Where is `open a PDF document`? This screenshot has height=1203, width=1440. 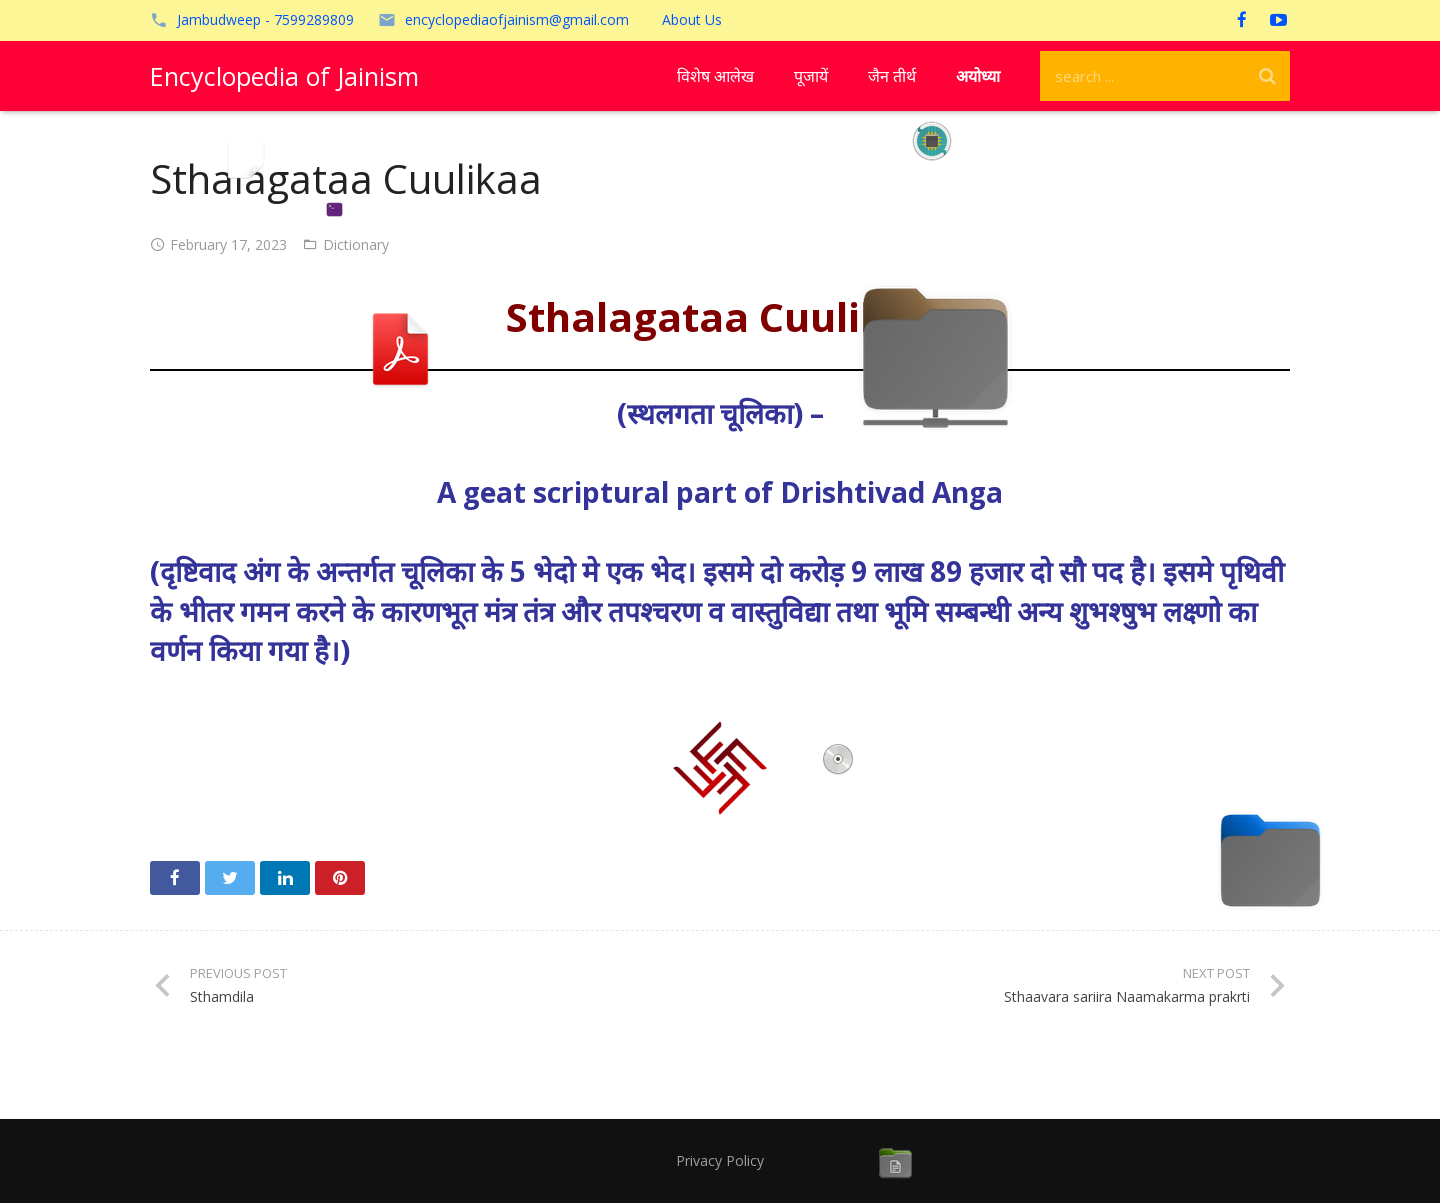 open a PDF document is located at coordinates (400, 350).